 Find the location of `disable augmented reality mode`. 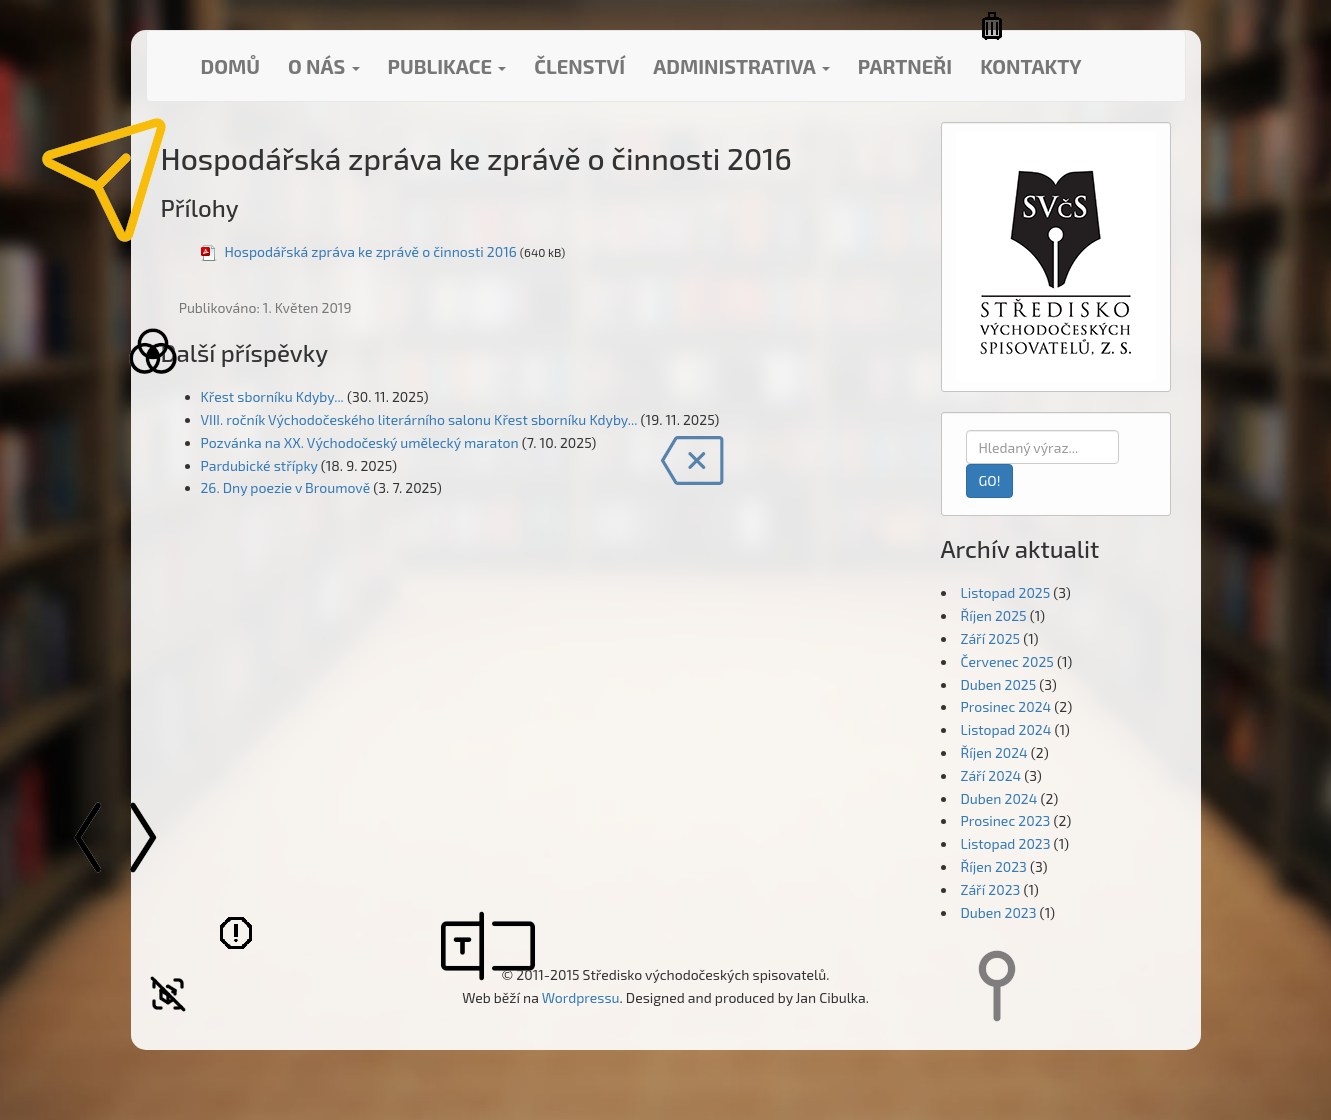

disable augmented reality mode is located at coordinates (168, 994).